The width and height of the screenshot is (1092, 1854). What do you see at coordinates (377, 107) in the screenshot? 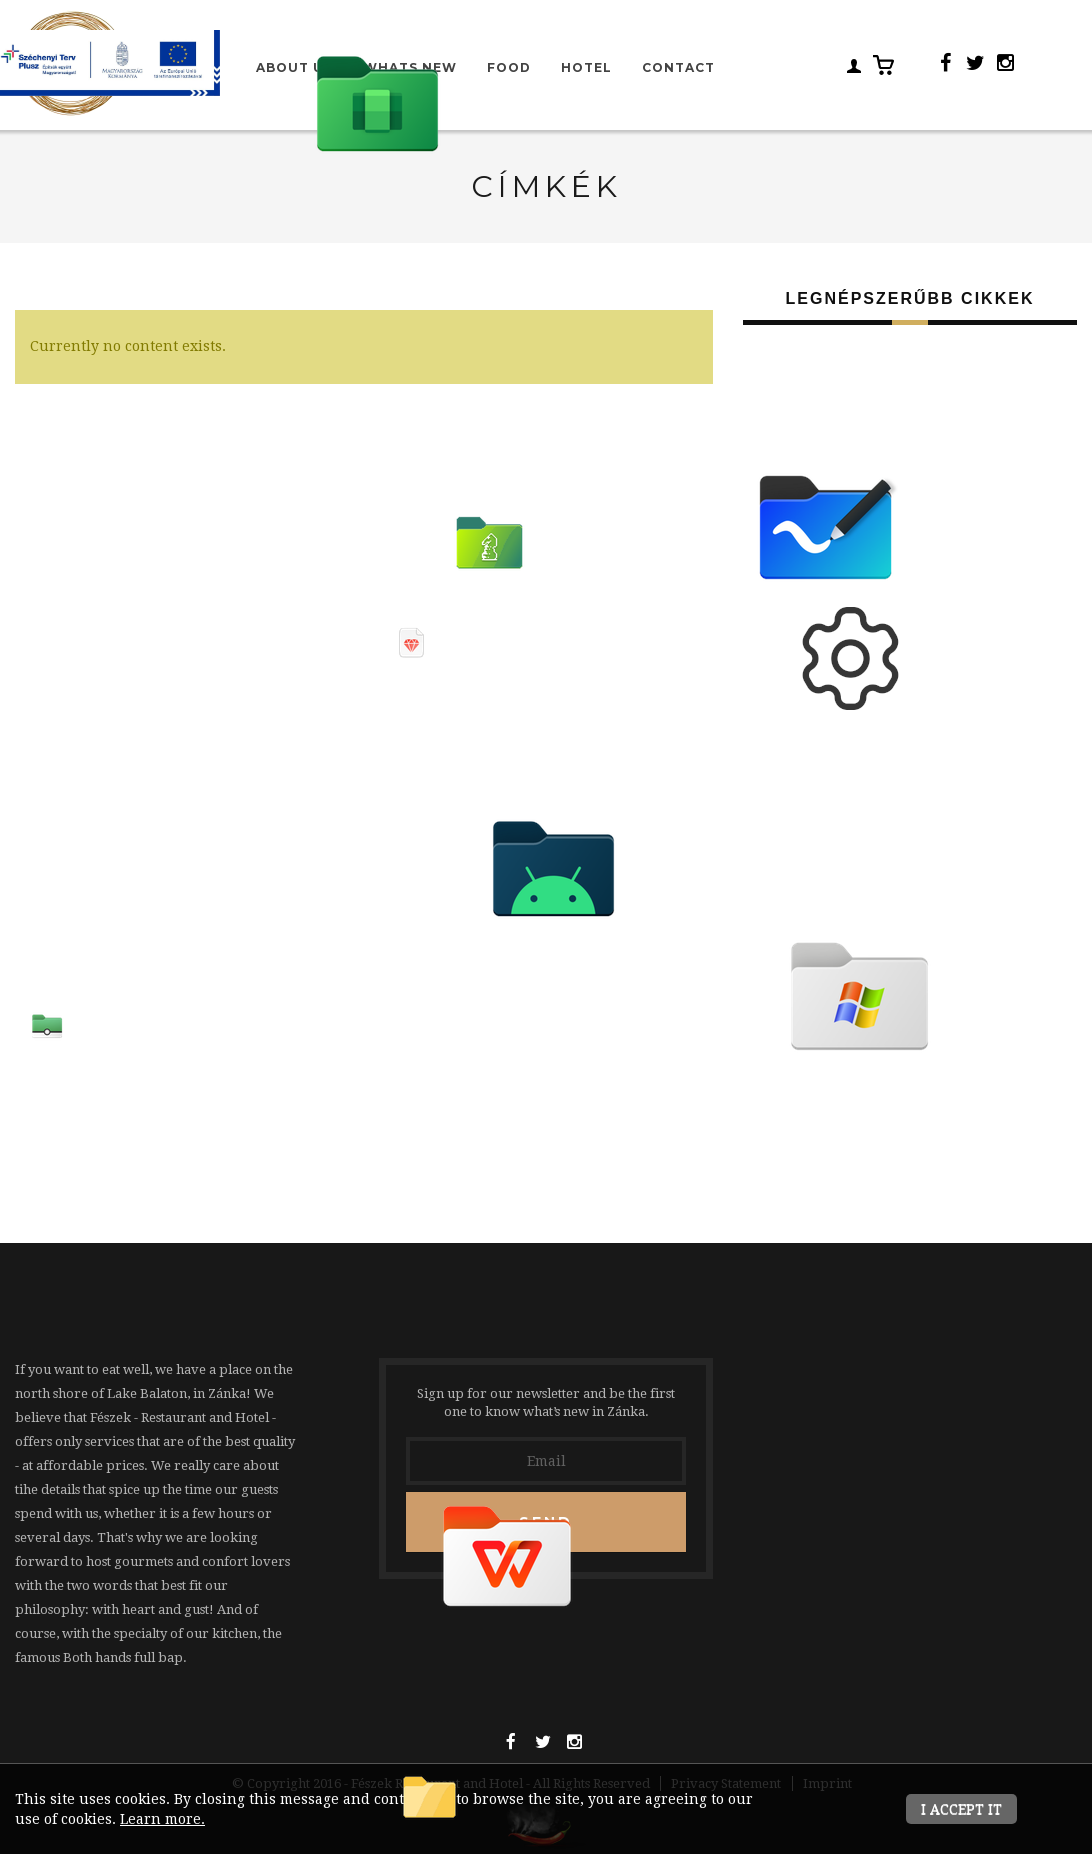
I see `open windows subsystem for android files` at bounding box center [377, 107].